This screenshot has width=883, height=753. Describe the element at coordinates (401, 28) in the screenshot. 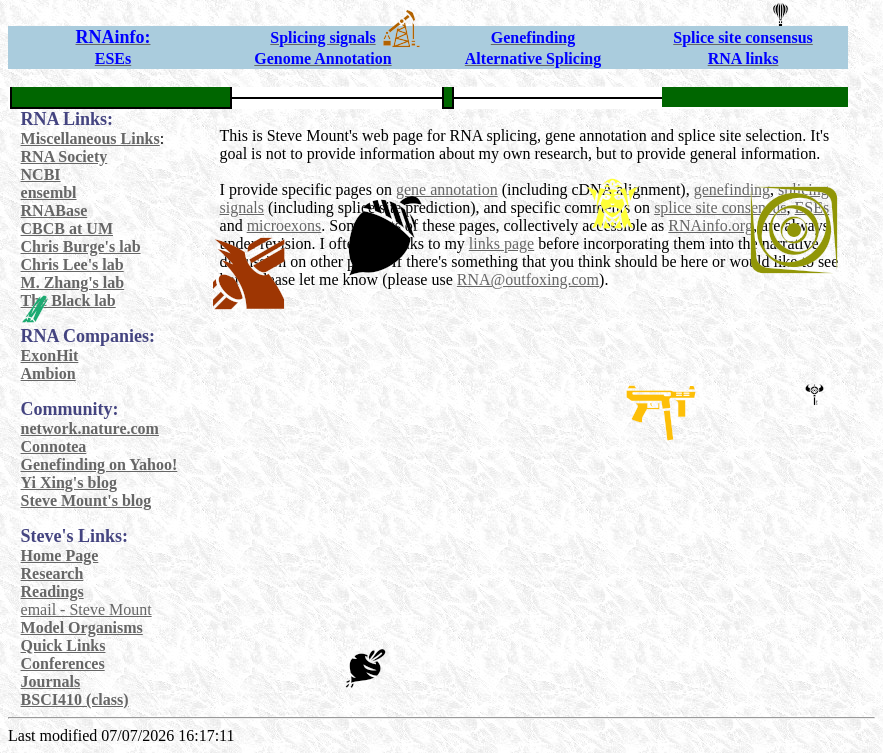

I see `access oil production or extraction features` at that location.